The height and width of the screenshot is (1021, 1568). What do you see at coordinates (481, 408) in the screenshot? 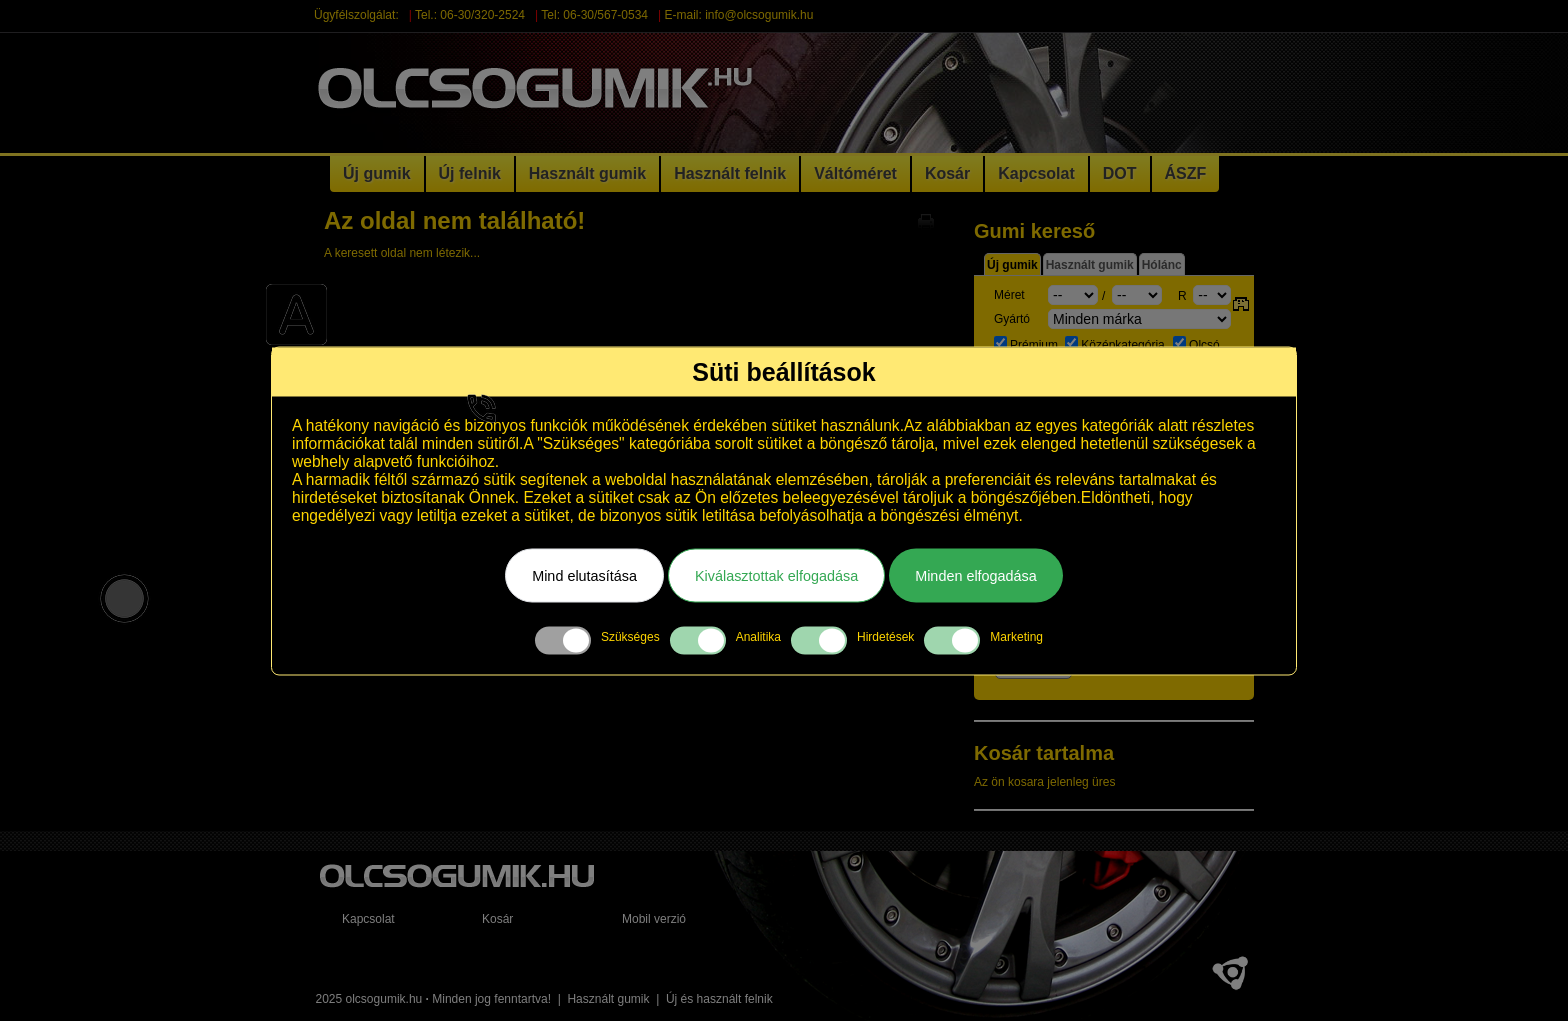
I see `indicates an active phone call in progress` at bounding box center [481, 408].